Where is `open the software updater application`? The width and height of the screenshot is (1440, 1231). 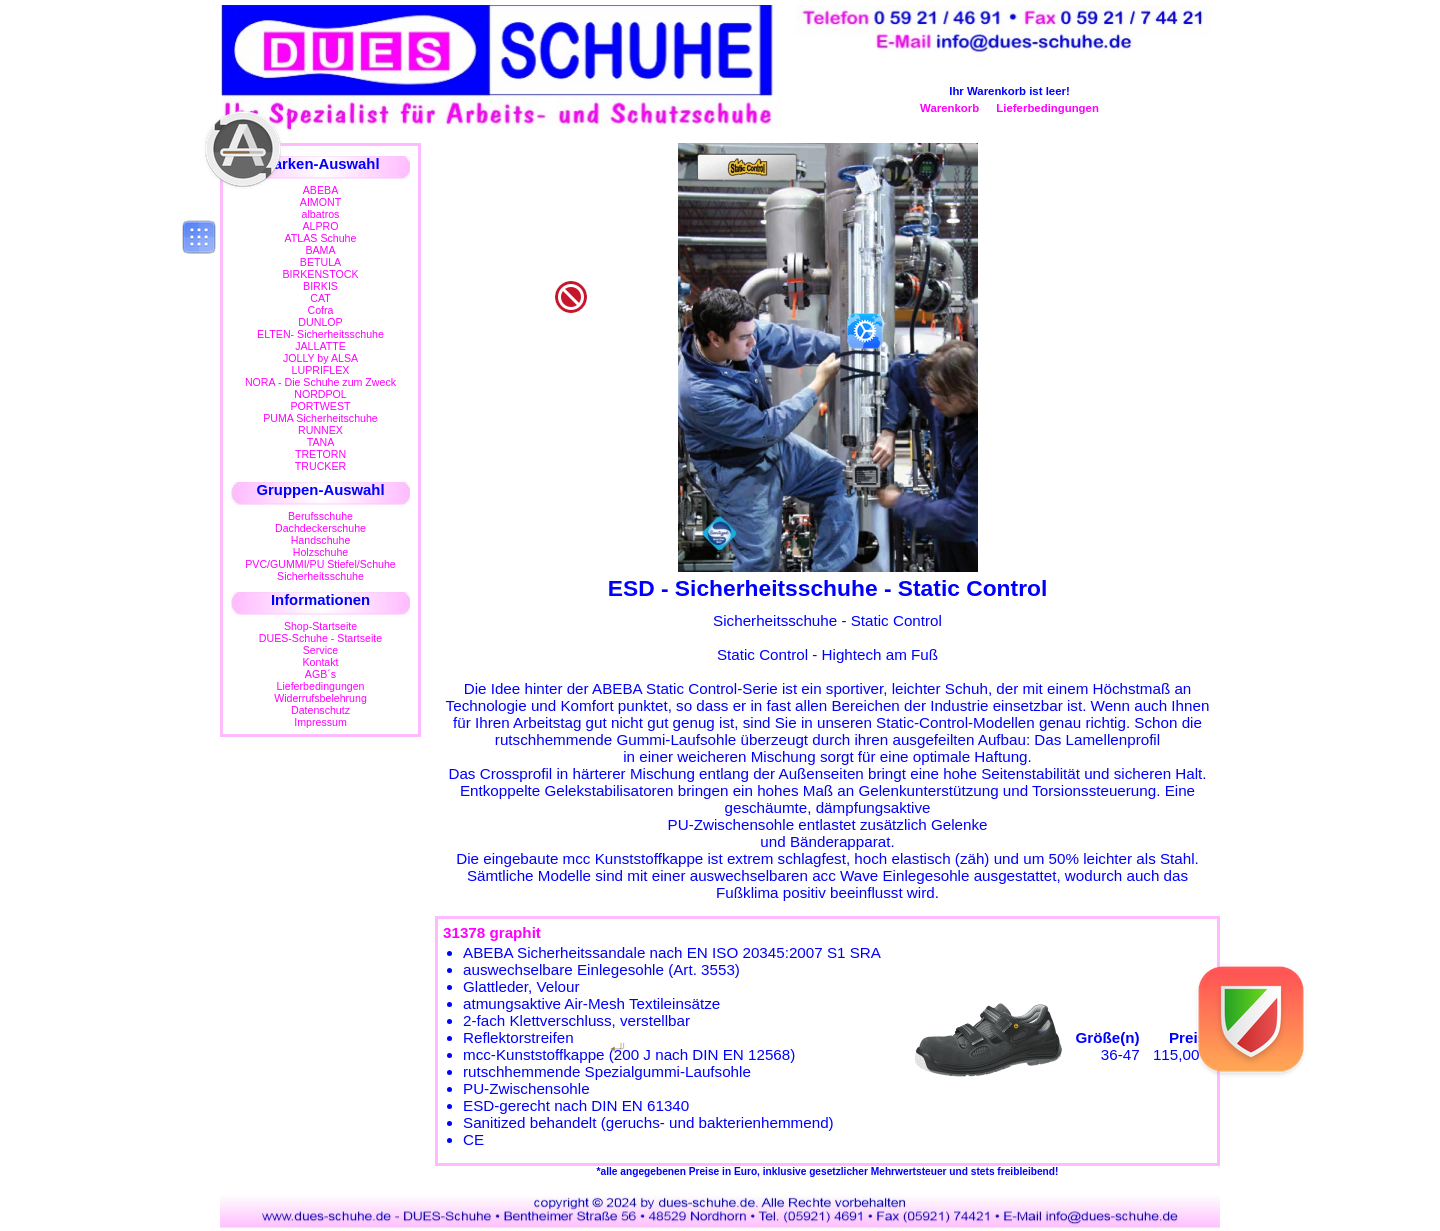 open the software updater application is located at coordinates (243, 149).